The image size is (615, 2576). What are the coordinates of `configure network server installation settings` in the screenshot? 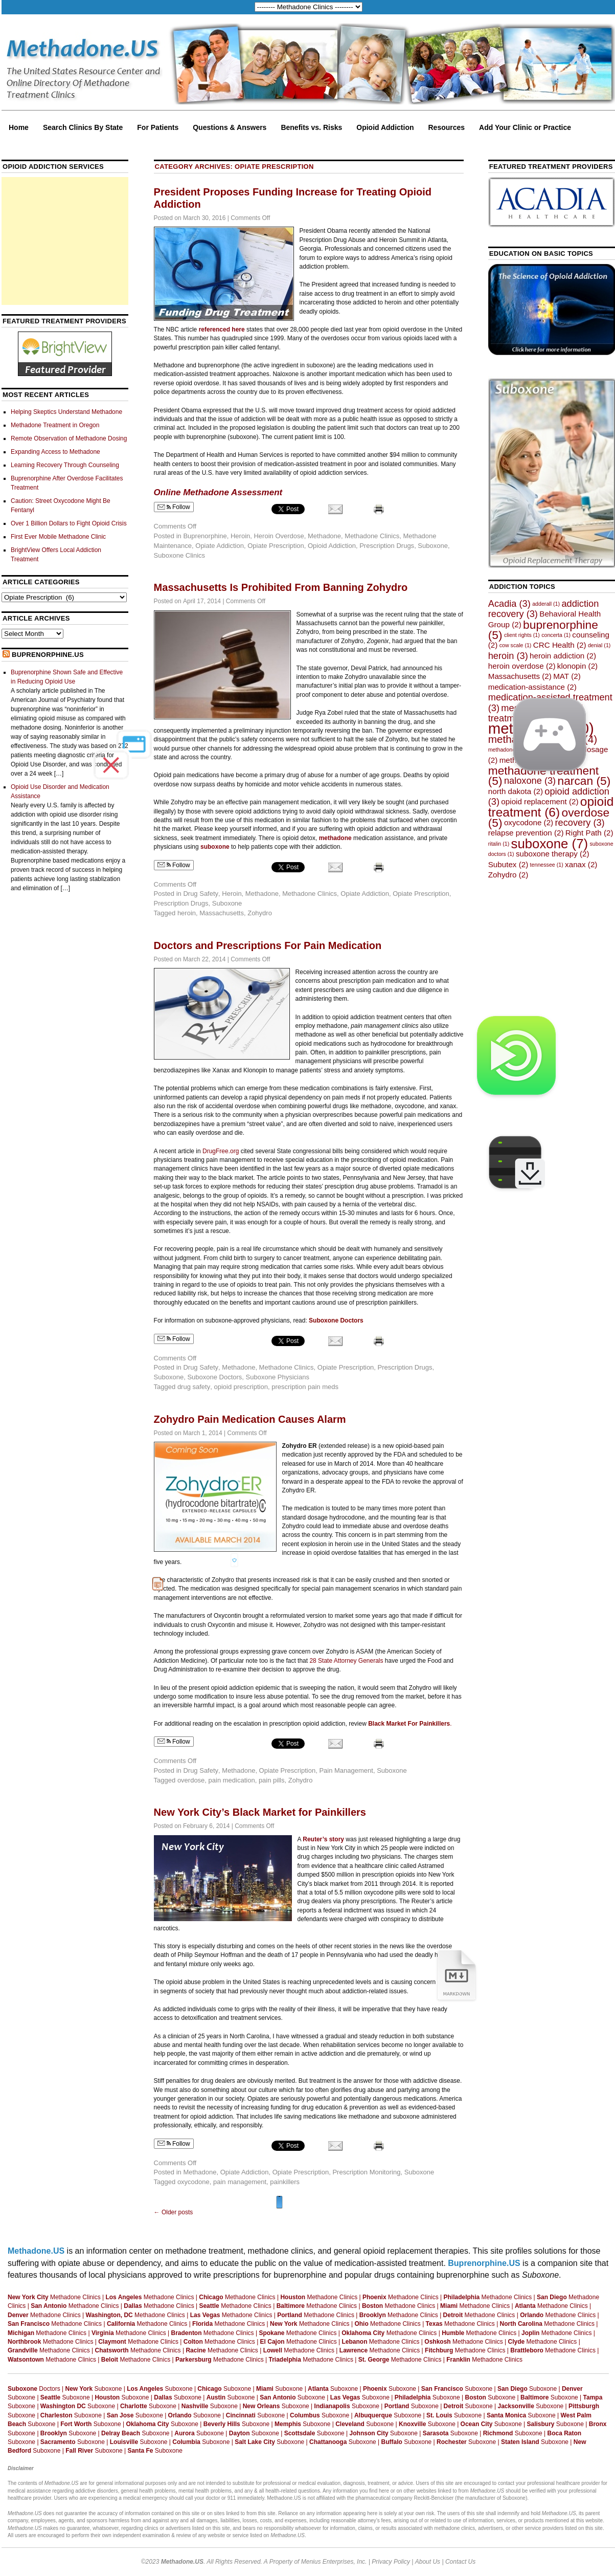 It's located at (515, 1163).